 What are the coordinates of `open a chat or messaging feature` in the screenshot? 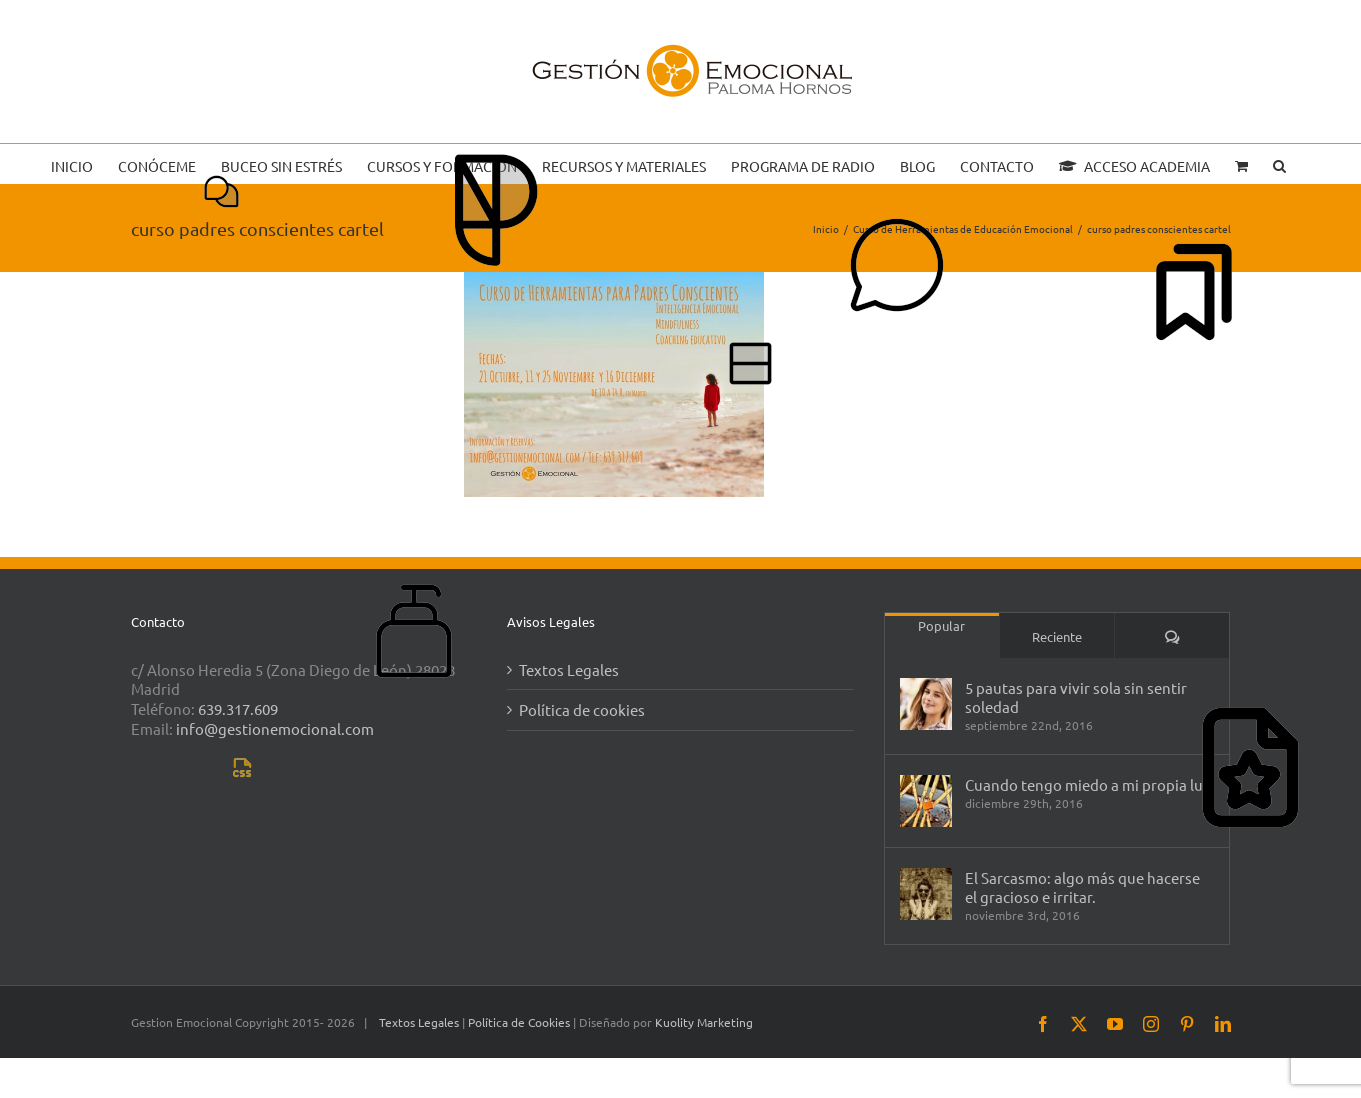 It's located at (897, 265).